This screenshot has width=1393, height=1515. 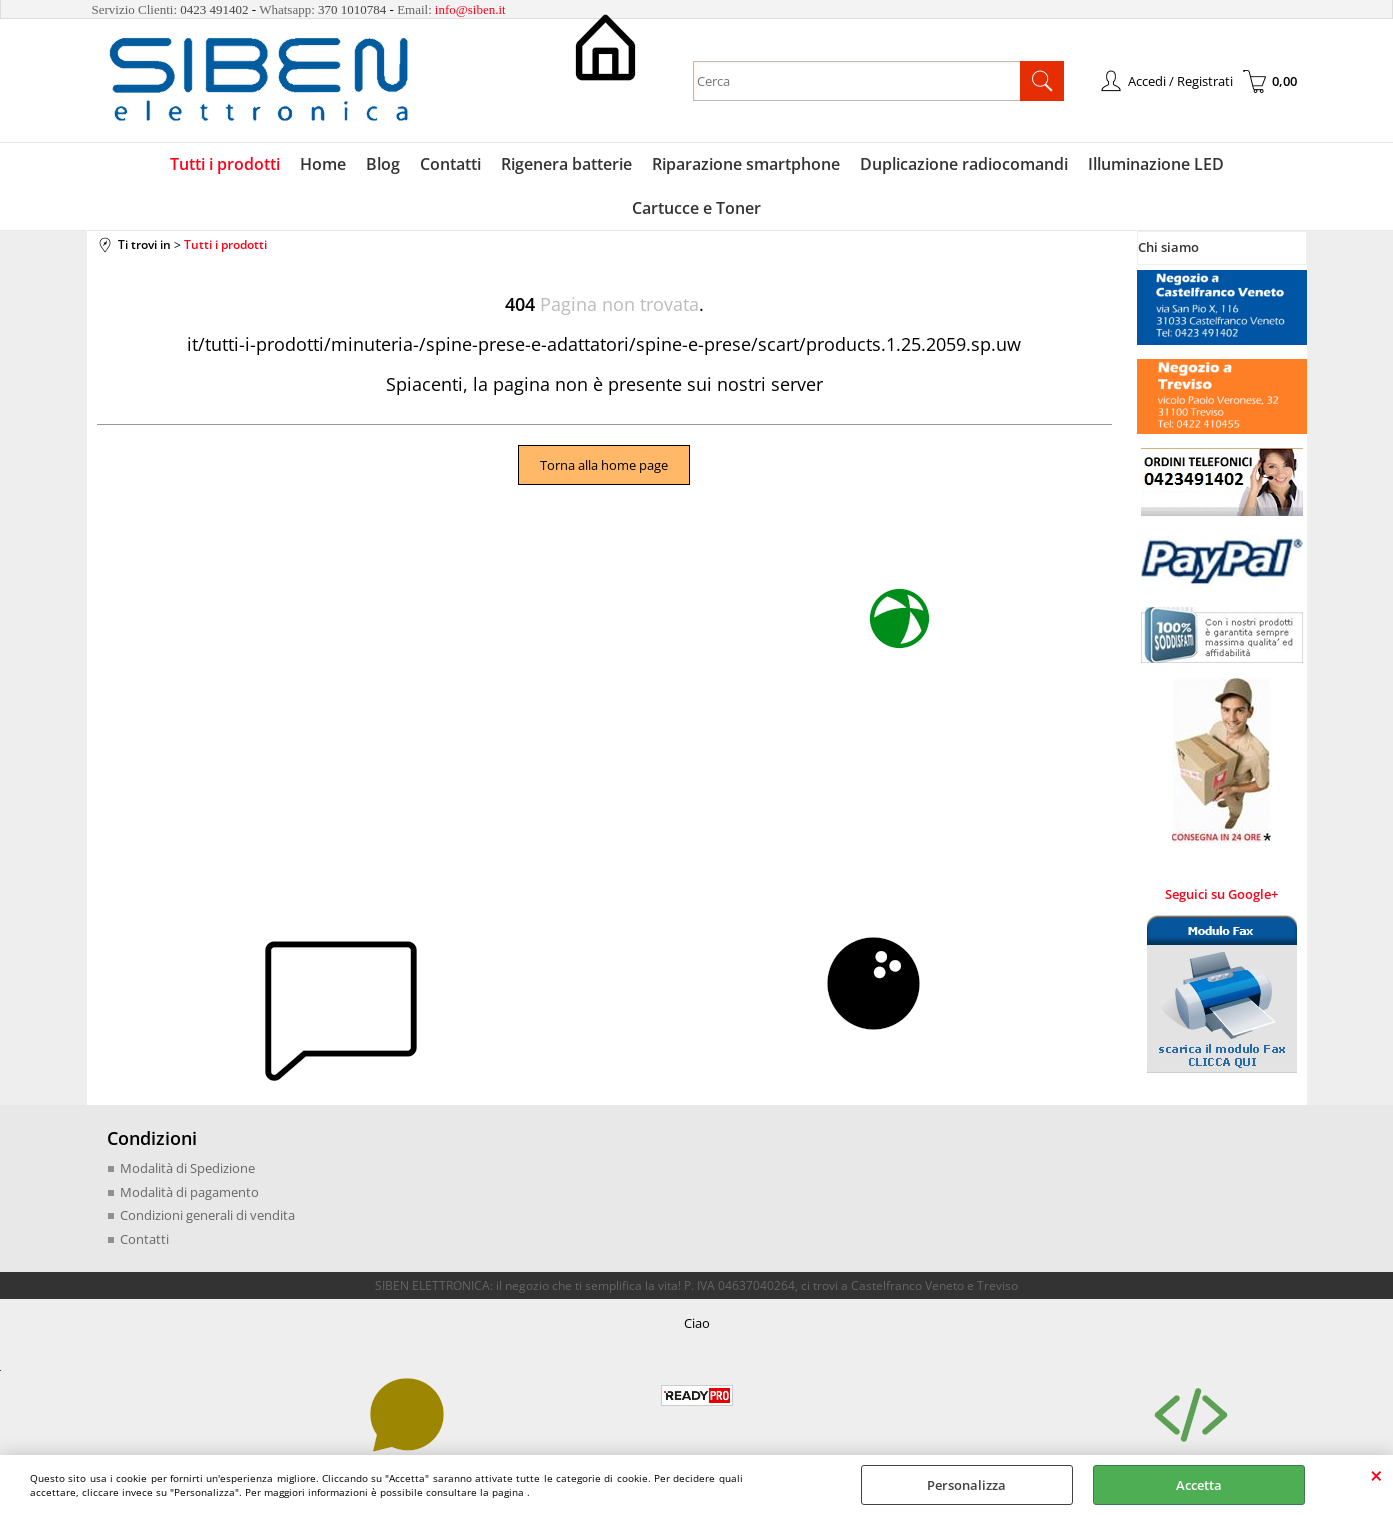 I want to click on navigate to home screen, so click(x=605, y=47).